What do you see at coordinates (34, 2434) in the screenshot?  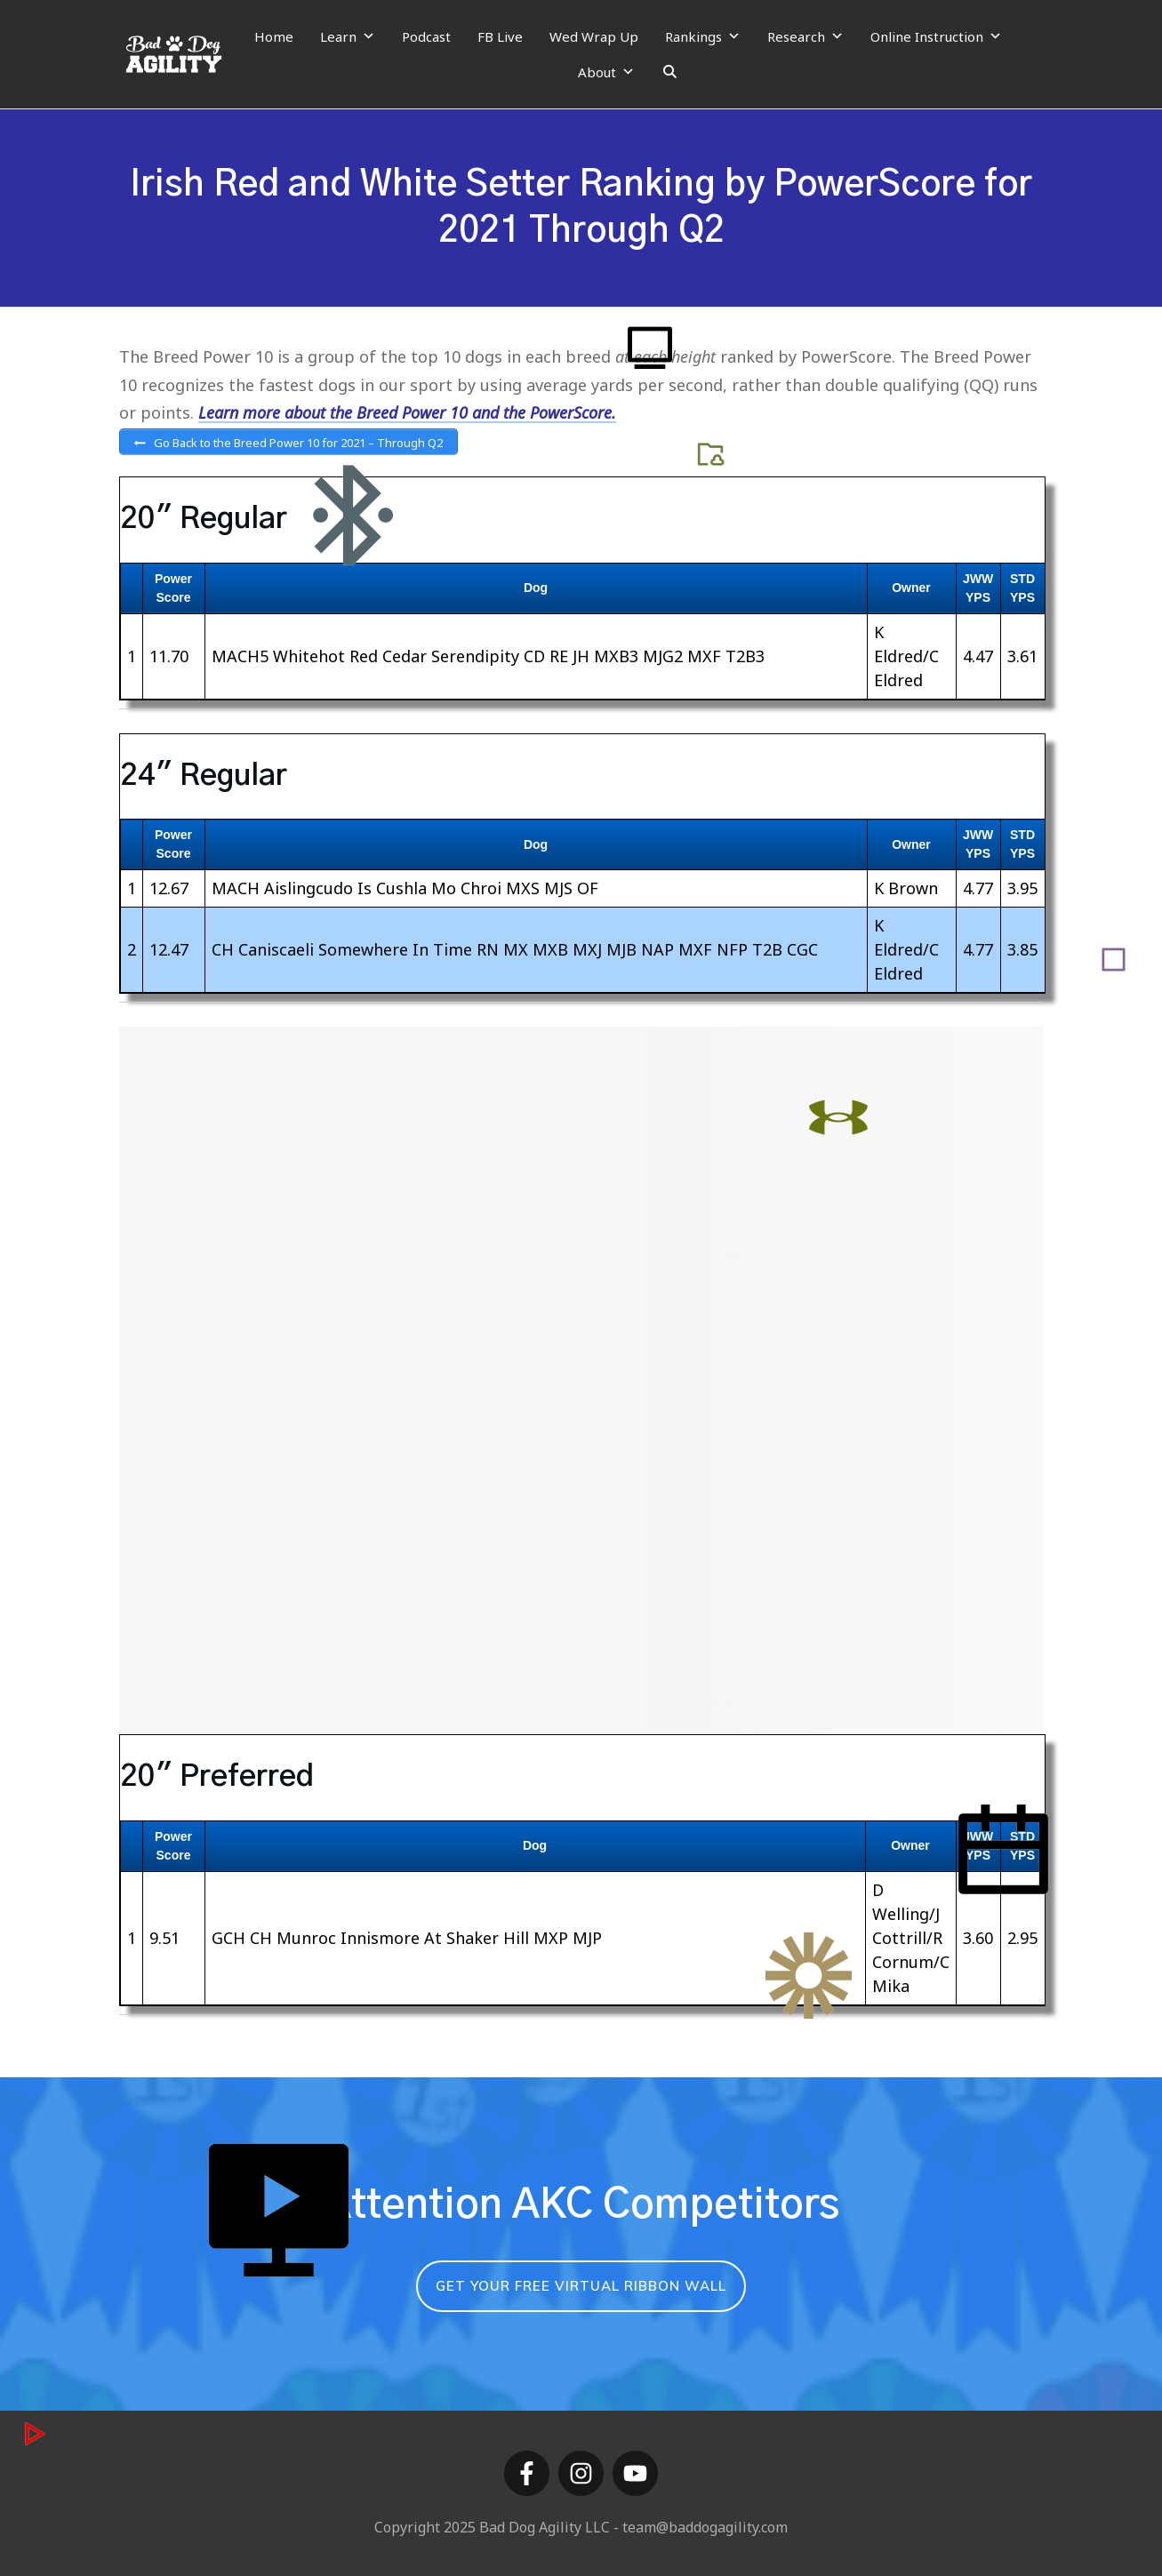 I see `play media or video content` at bounding box center [34, 2434].